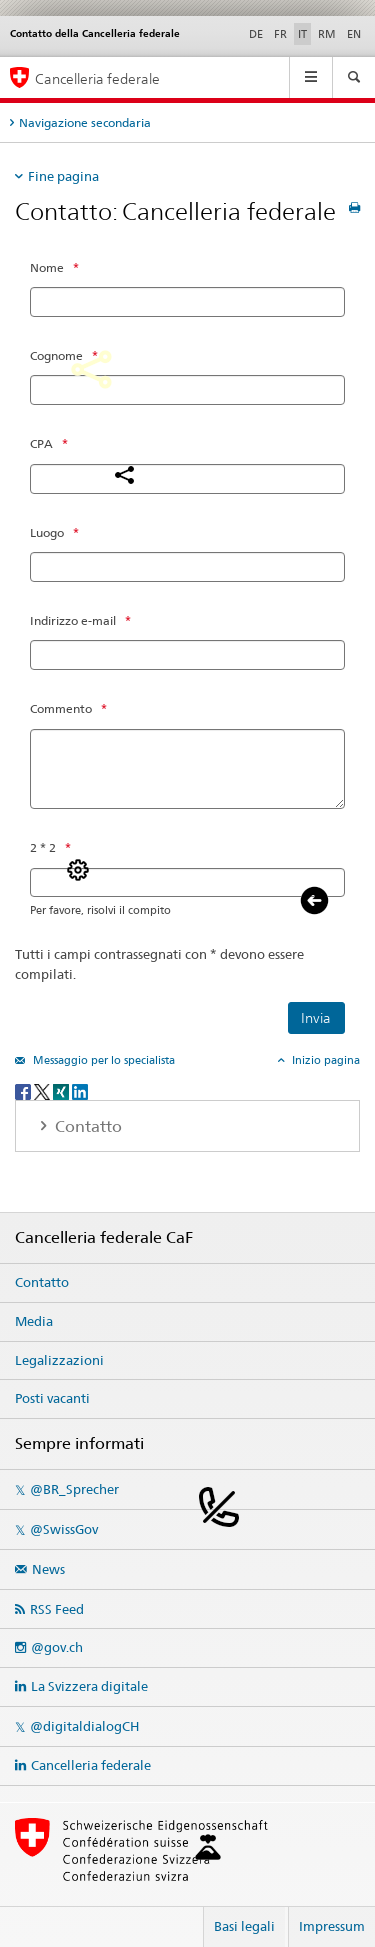  What do you see at coordinates (208, 1847) in the screenshot?
I see `indicates volcanic or geothermal activity` at bounding box center [208, 1847].